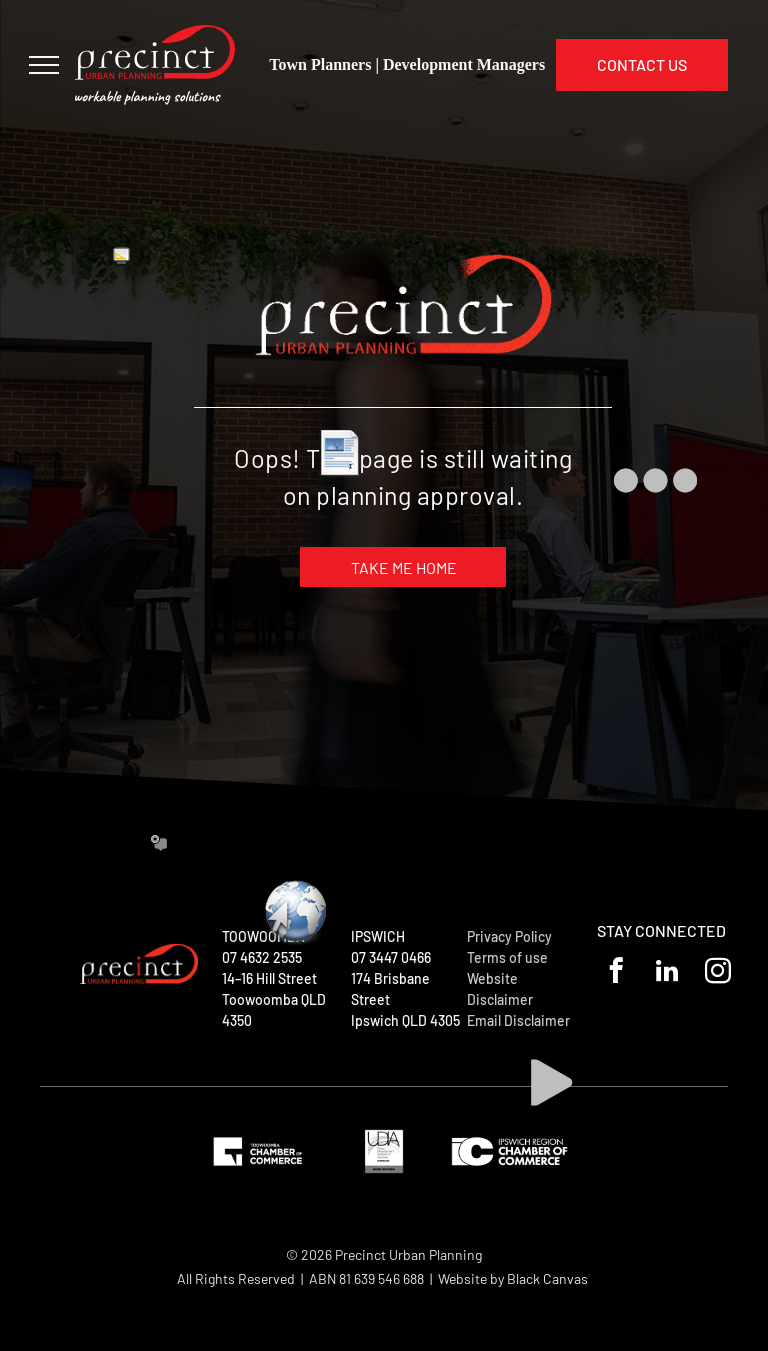 This screenshot has width=768, height=1351. I want to click on open web browser, so click(296, 911).